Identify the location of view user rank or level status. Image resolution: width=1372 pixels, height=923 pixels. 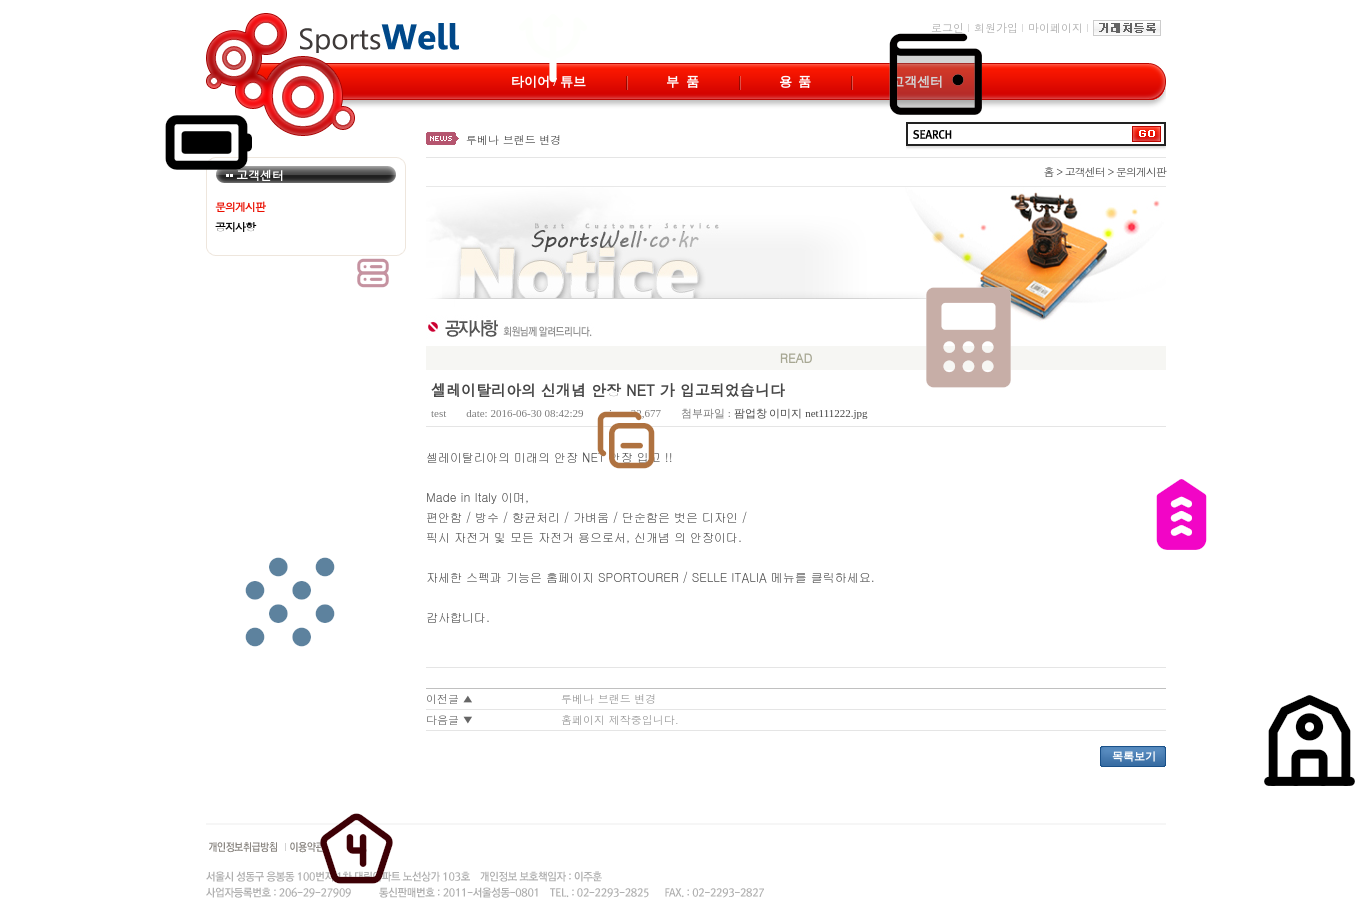
(1181, 514).